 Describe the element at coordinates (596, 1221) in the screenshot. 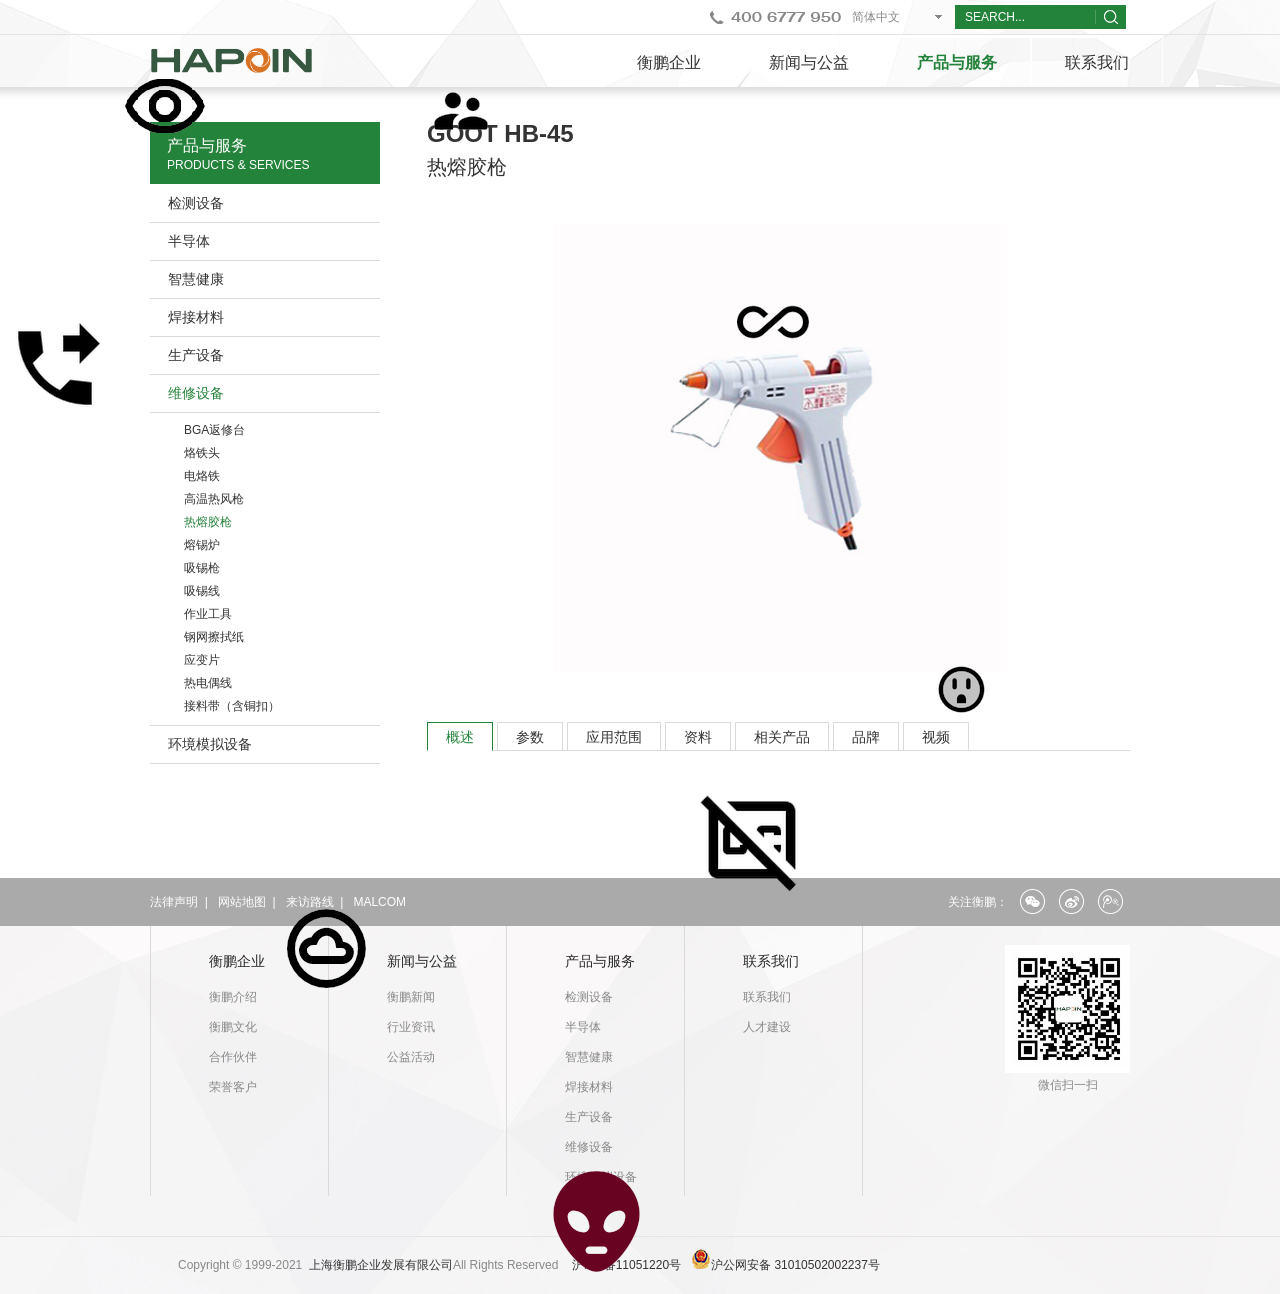

I see `indicates extraterrestrial or sci-fi themed content` at that location.